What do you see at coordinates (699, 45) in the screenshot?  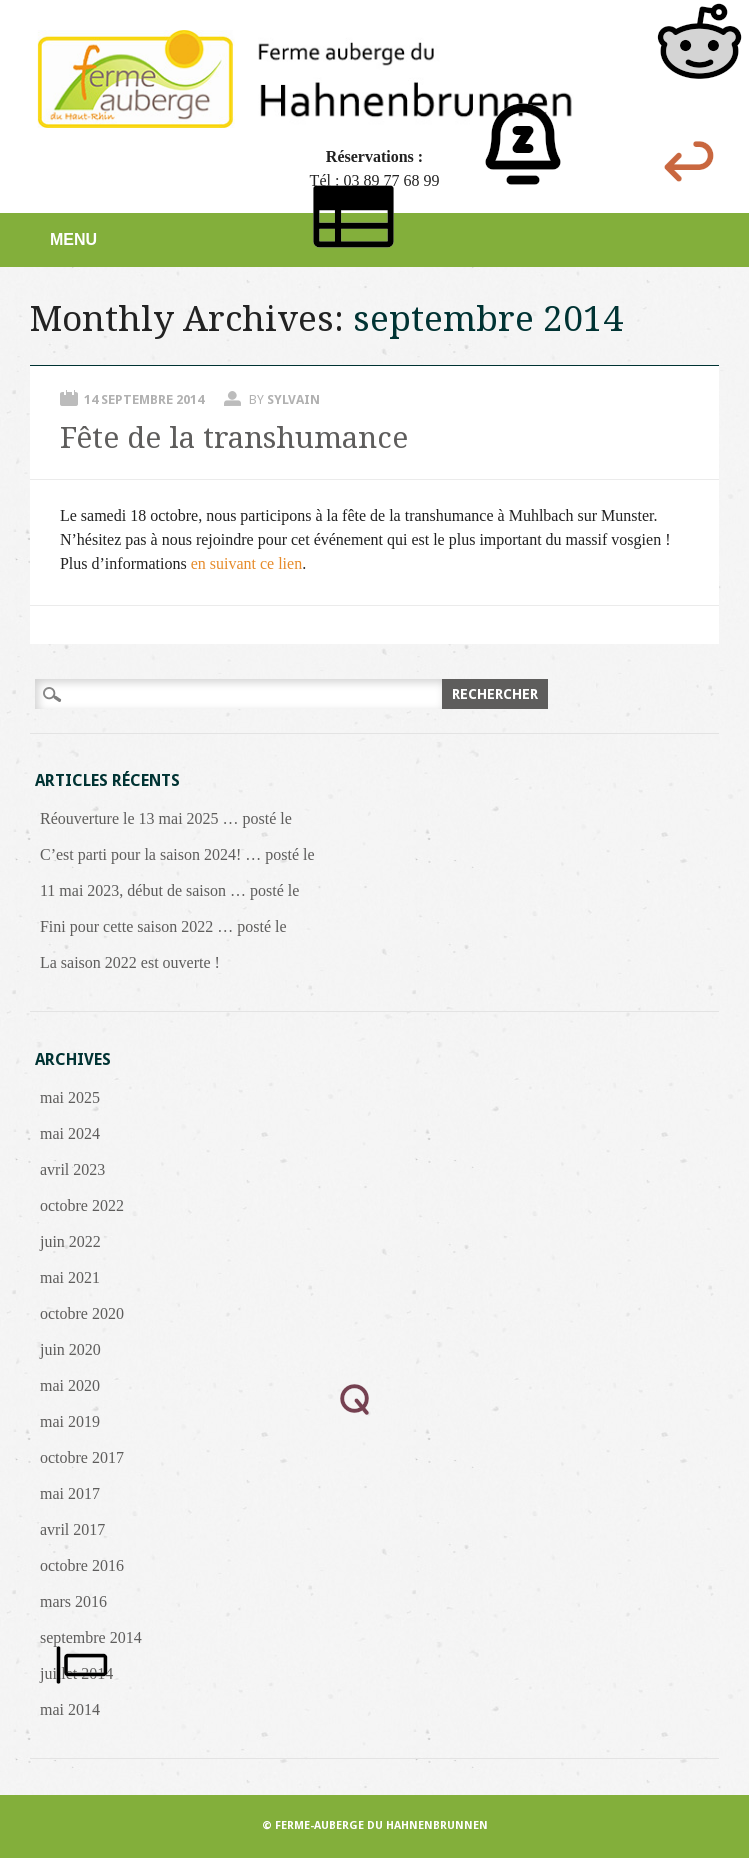 I see `open the Reddit app` at bounding box center [699, 45].